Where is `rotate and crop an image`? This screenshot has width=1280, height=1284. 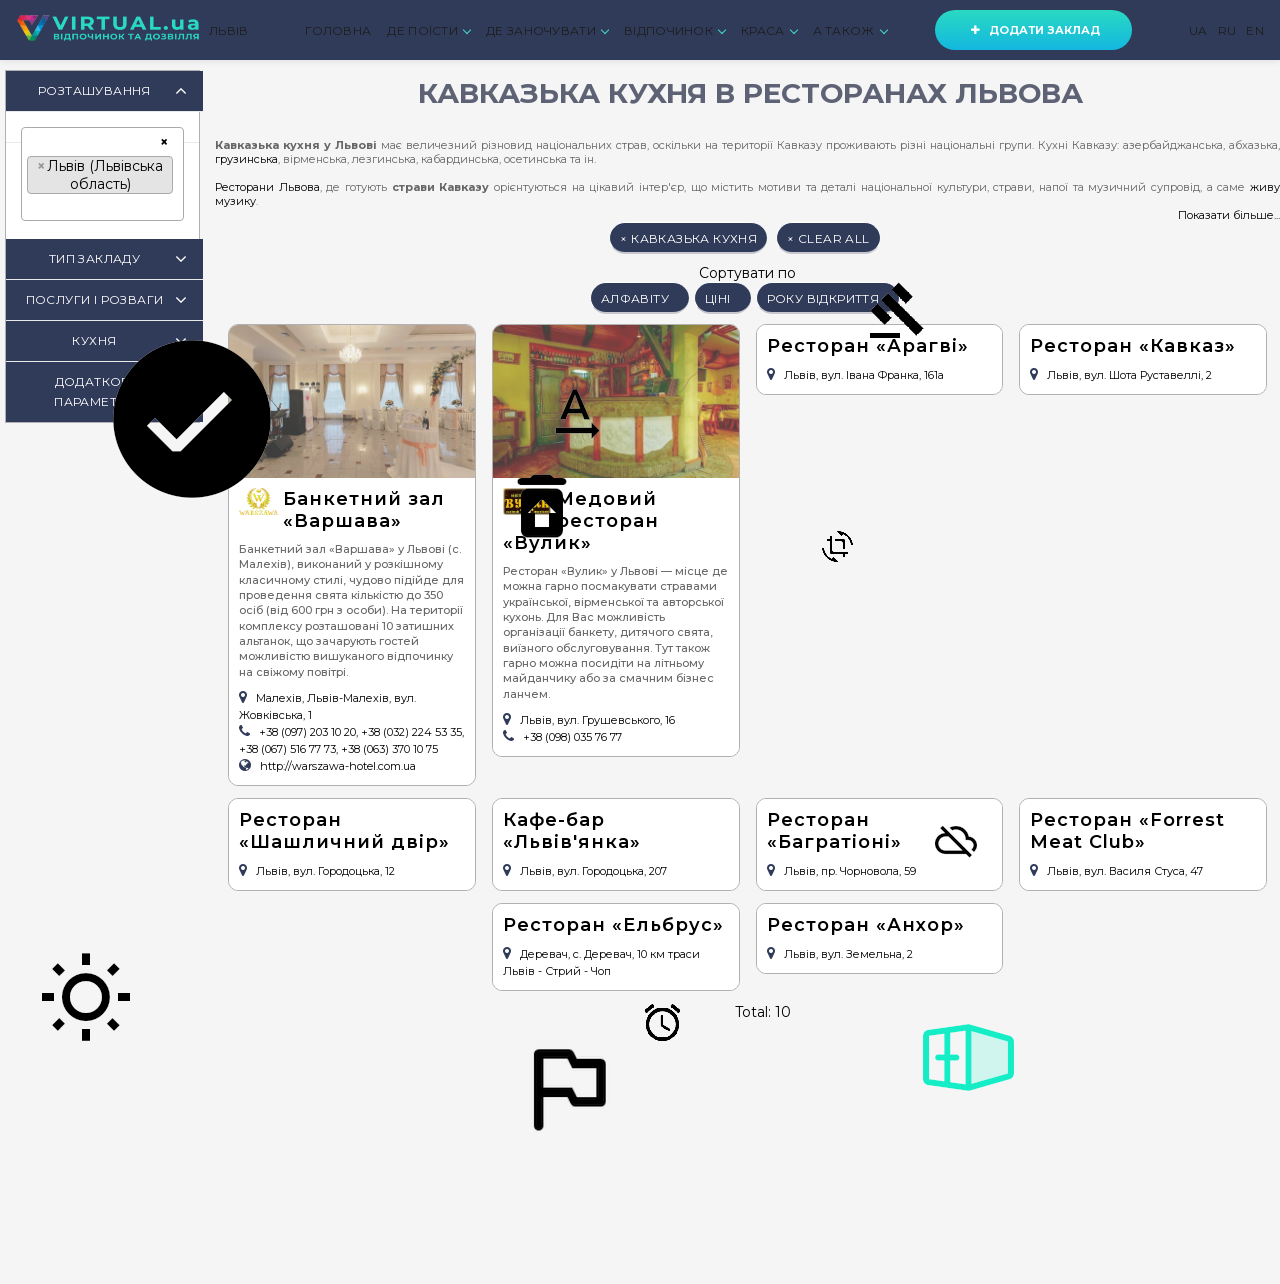 rotate and crop an image is located at coordinates (837, 546).